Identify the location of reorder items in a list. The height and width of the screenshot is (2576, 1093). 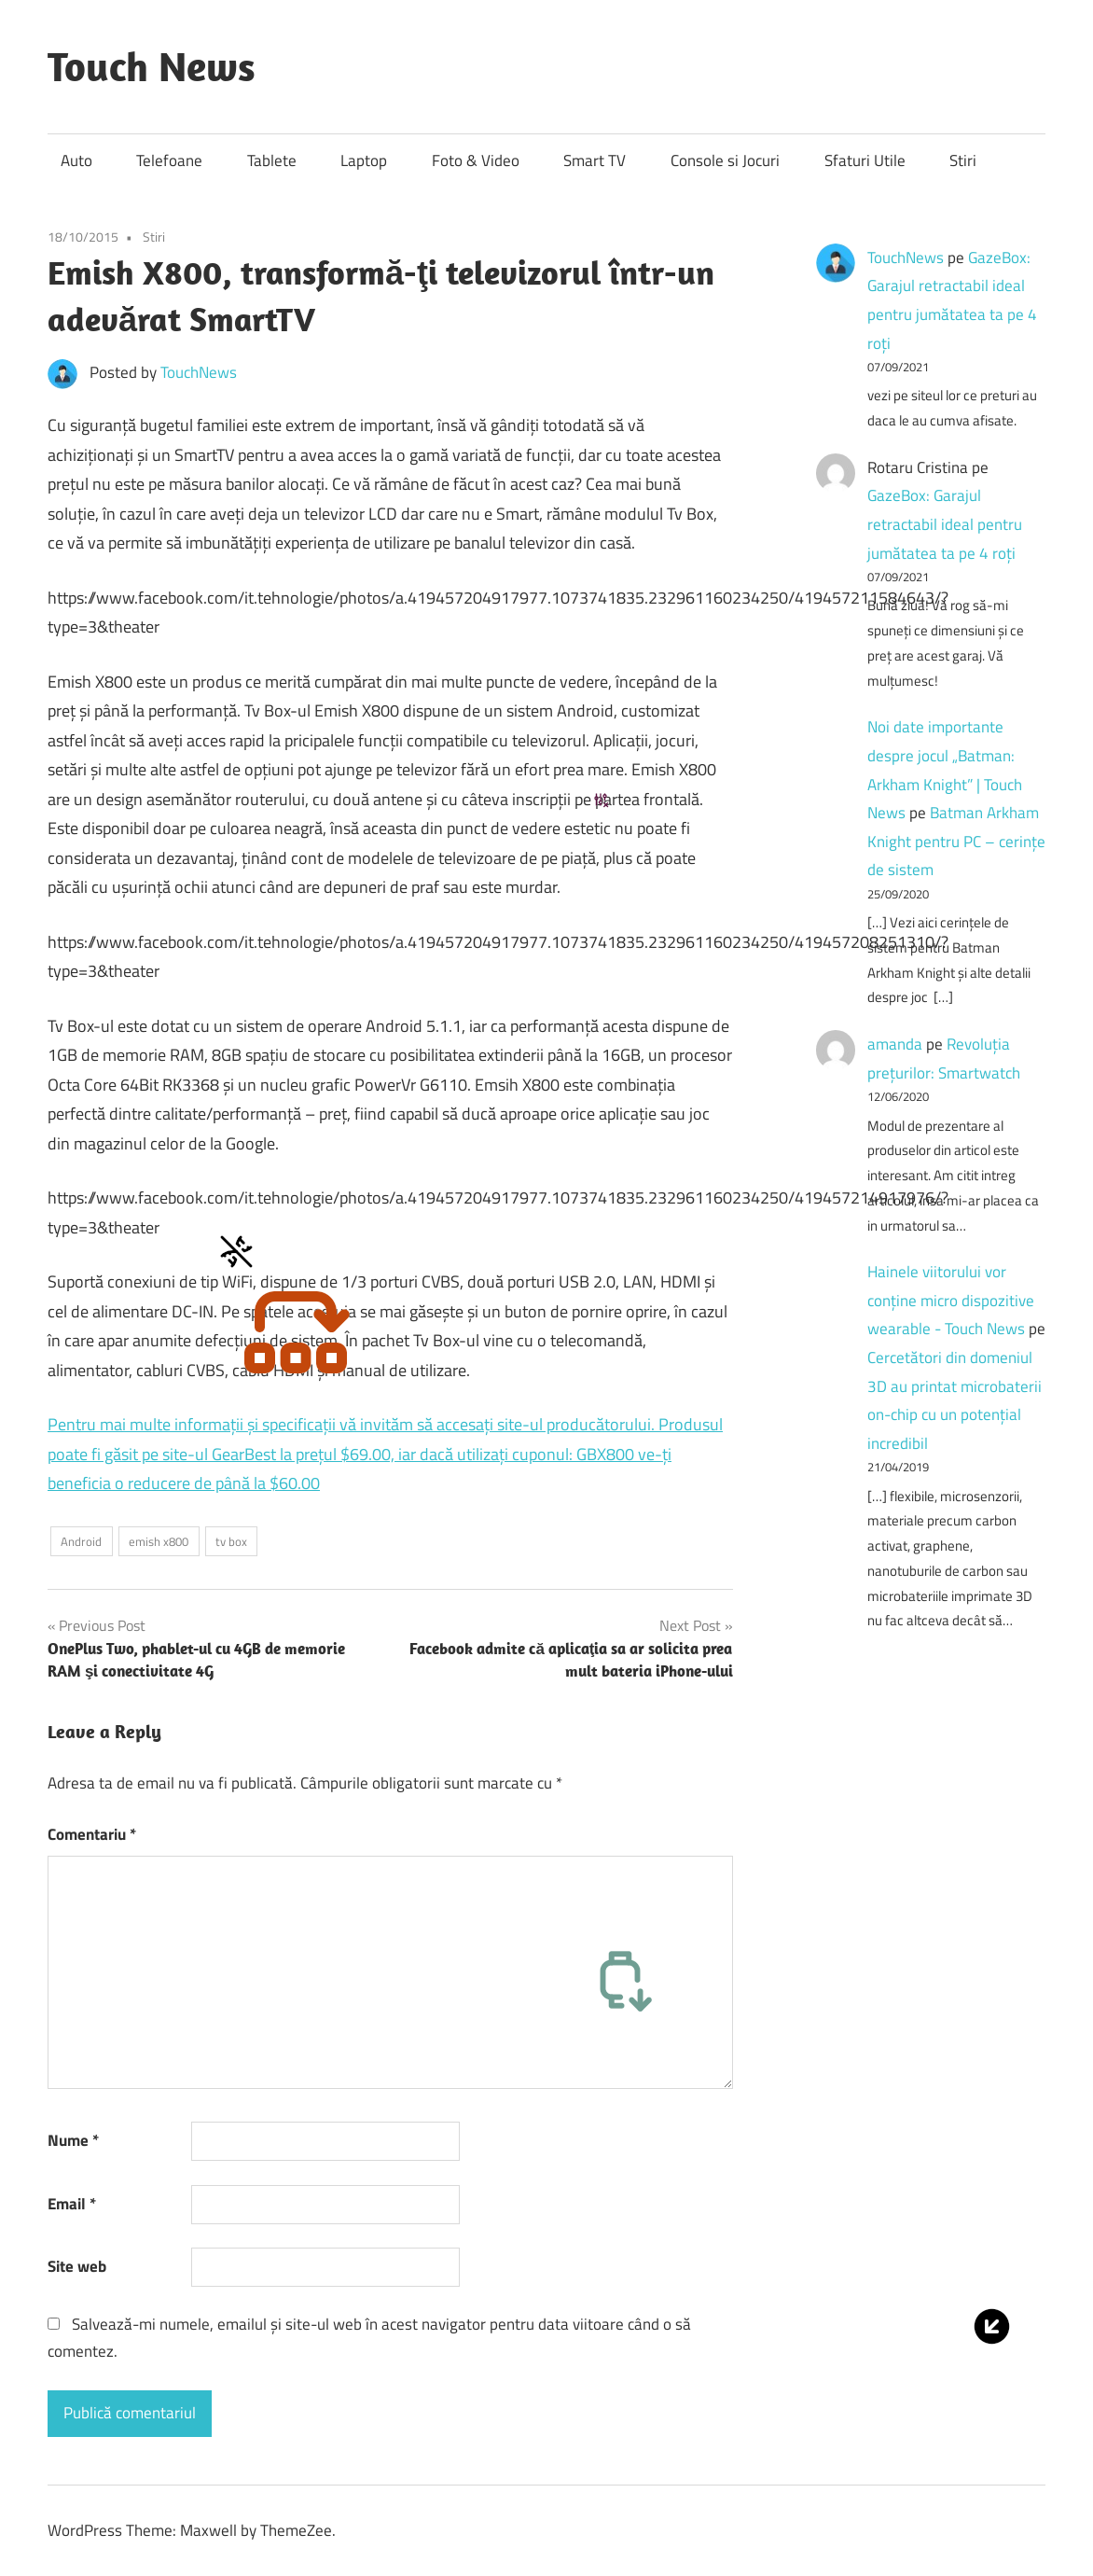
(296, 1332).